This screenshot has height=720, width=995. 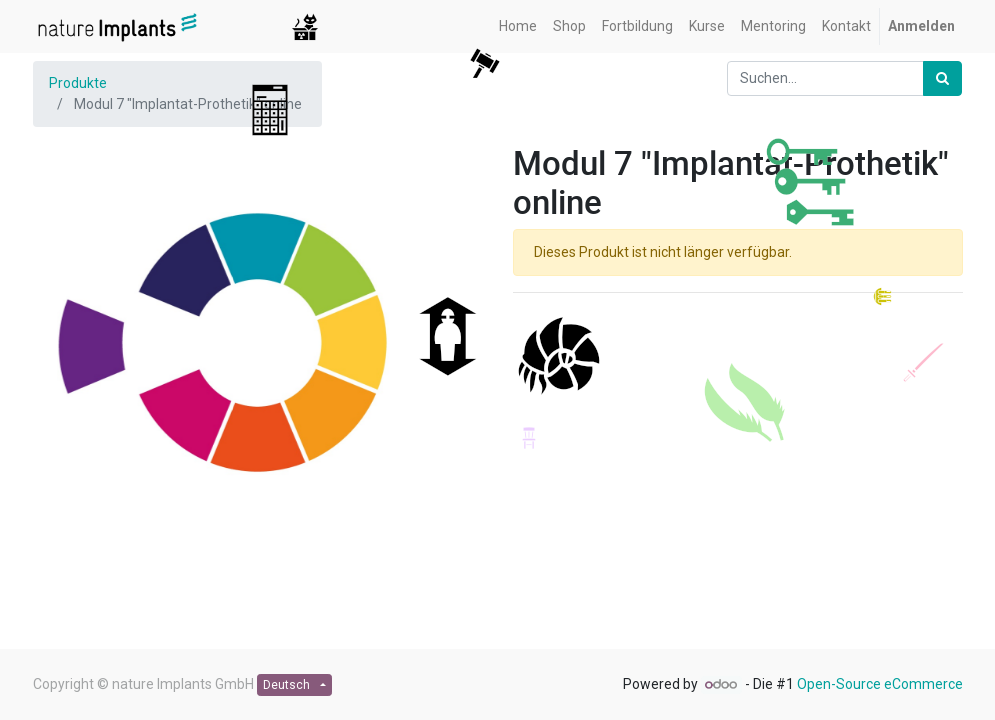 I want to click on grab or drag interaction gesture, so click(x=882, y=296).